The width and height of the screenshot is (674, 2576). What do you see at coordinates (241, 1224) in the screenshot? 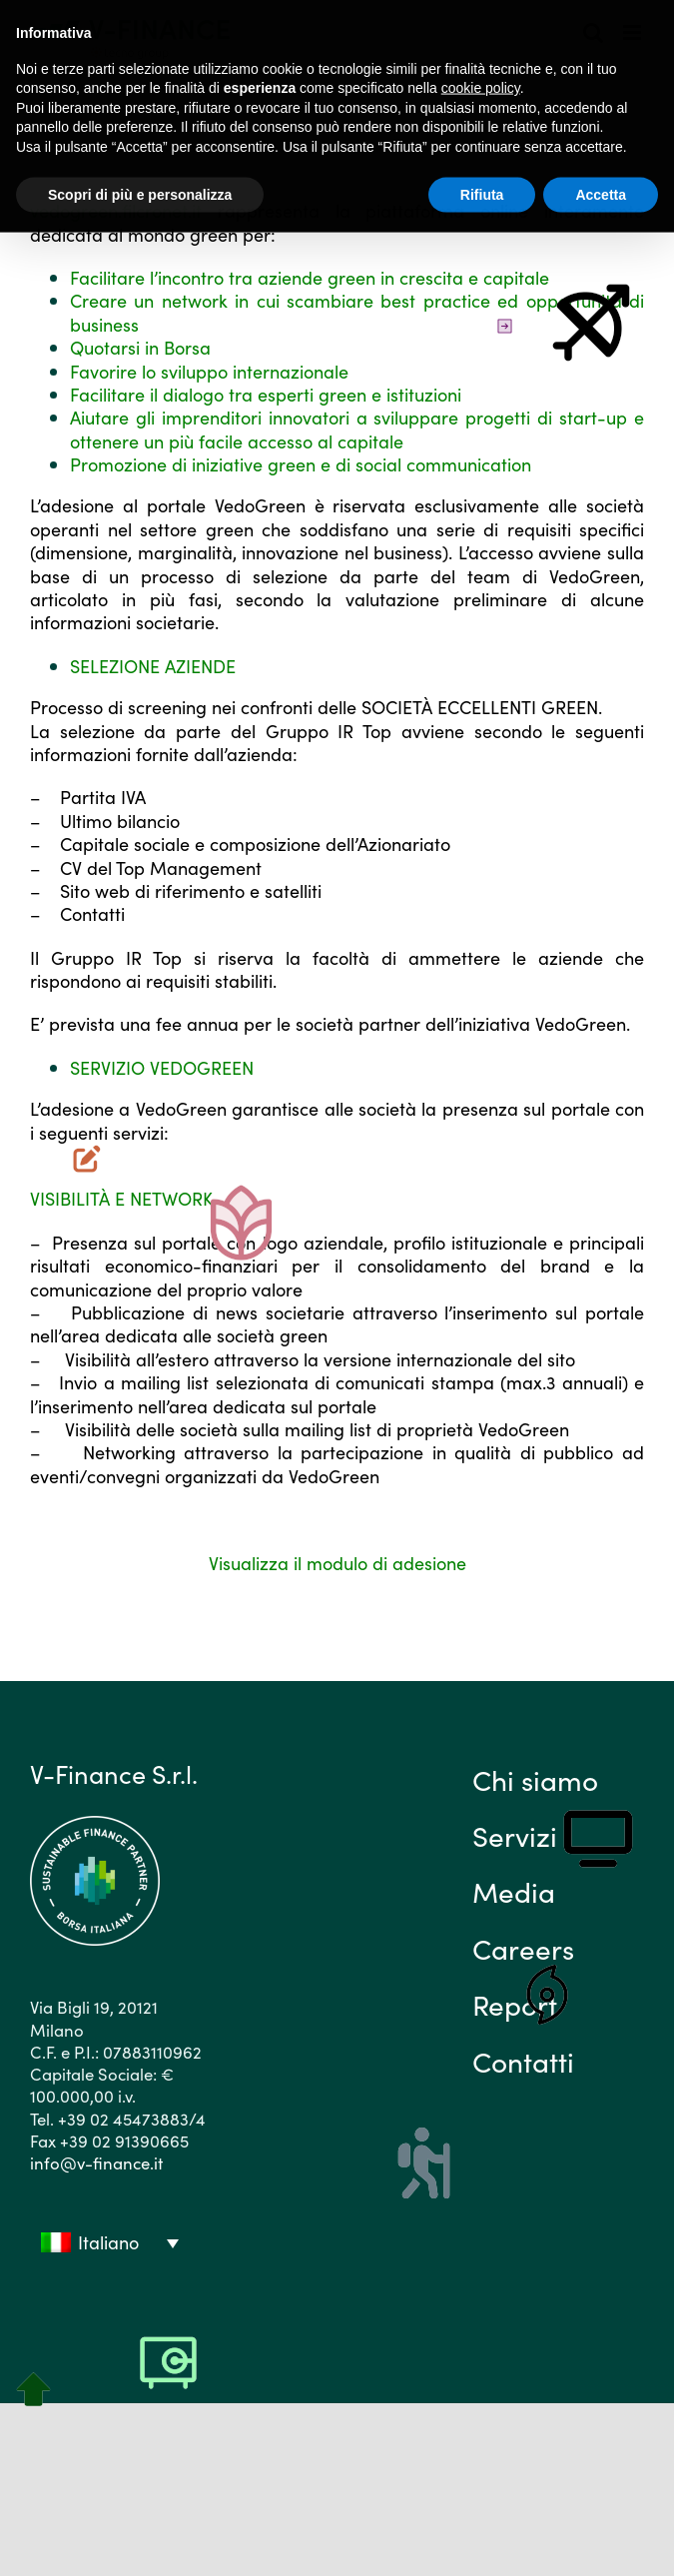
I see `indicates grain or wheat-based ingredients` at bounding box center [241, 1224].